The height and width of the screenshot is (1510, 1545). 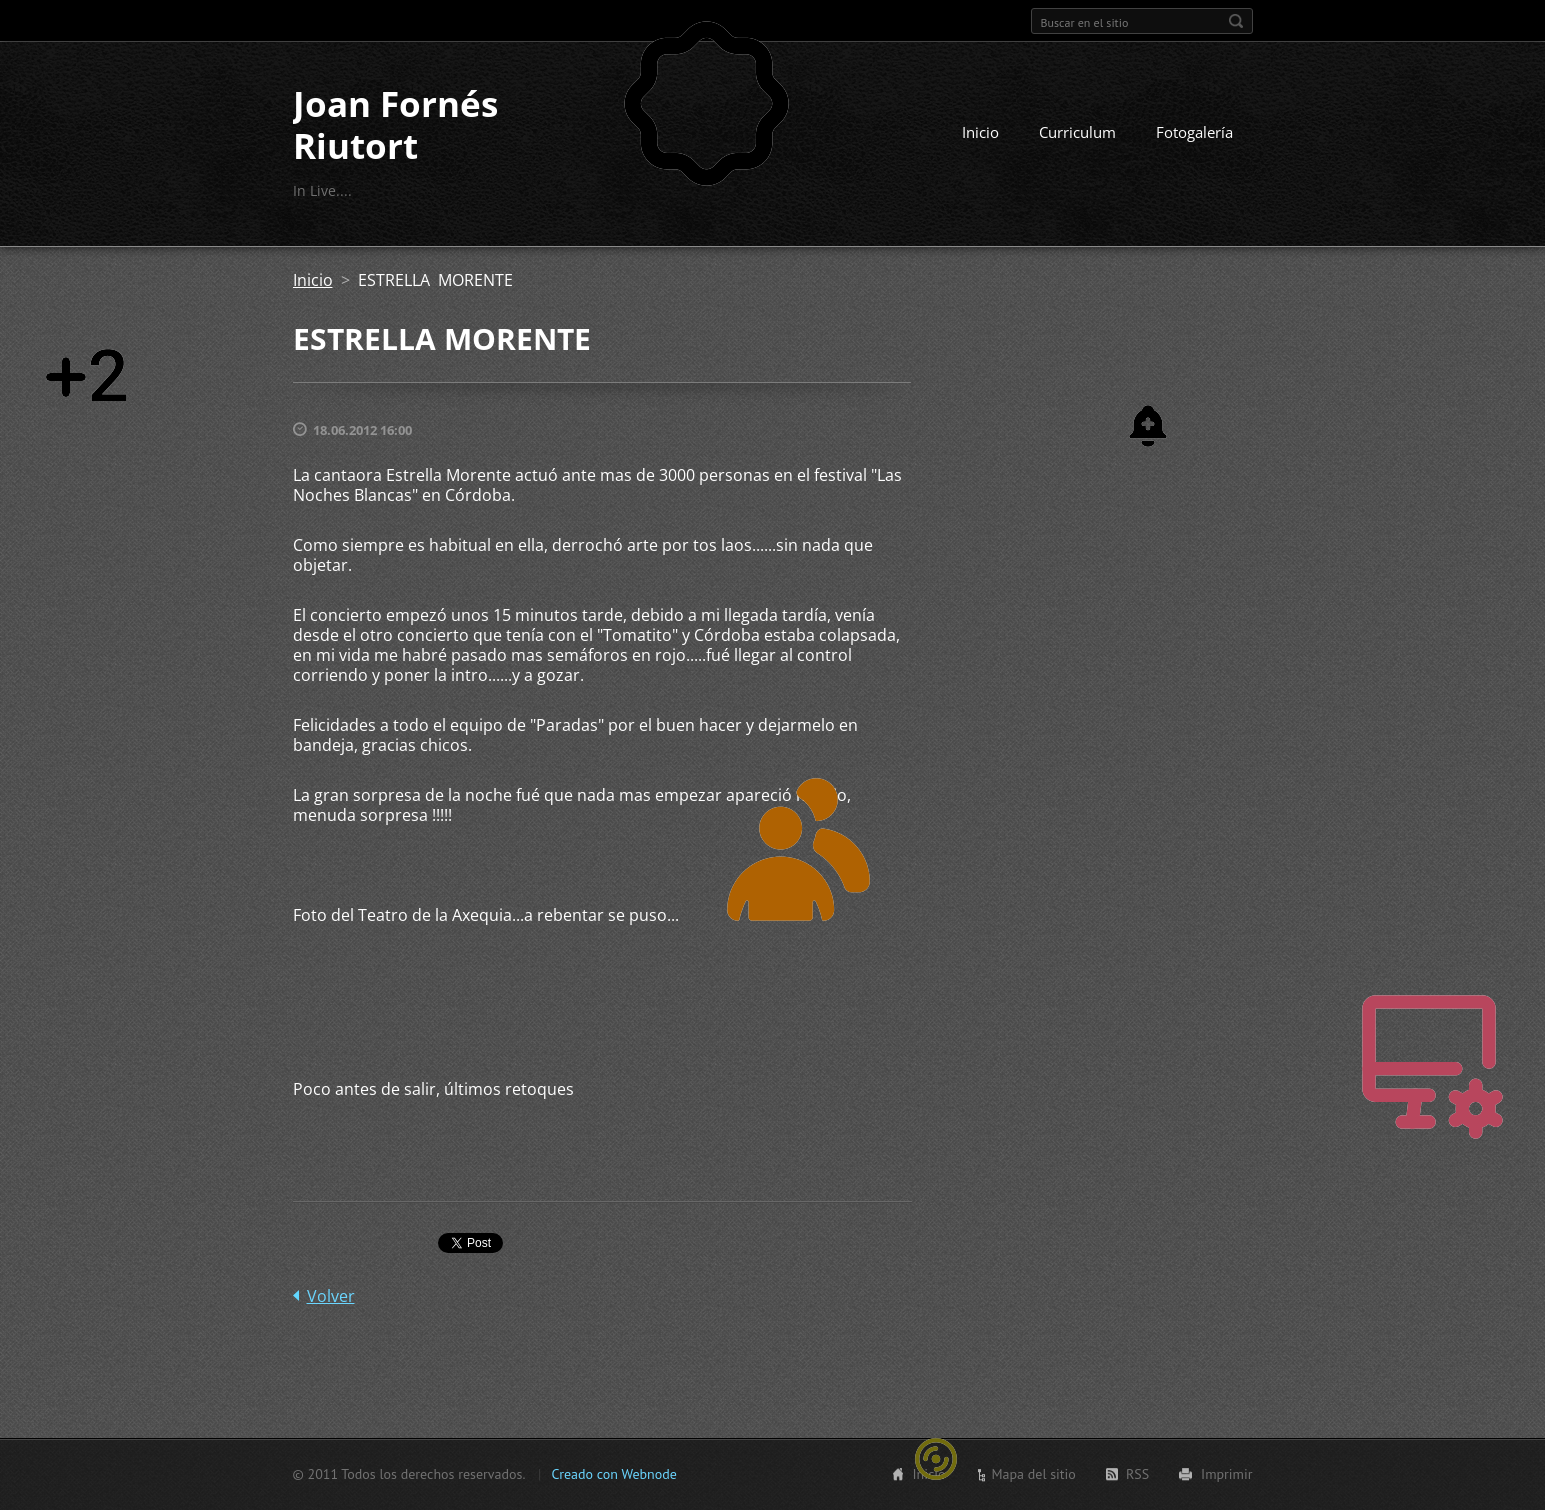 What do you see at coordinates (936, 1459) in the screenshot?
I see `play or access music library` at bounding box center [936, 1459].